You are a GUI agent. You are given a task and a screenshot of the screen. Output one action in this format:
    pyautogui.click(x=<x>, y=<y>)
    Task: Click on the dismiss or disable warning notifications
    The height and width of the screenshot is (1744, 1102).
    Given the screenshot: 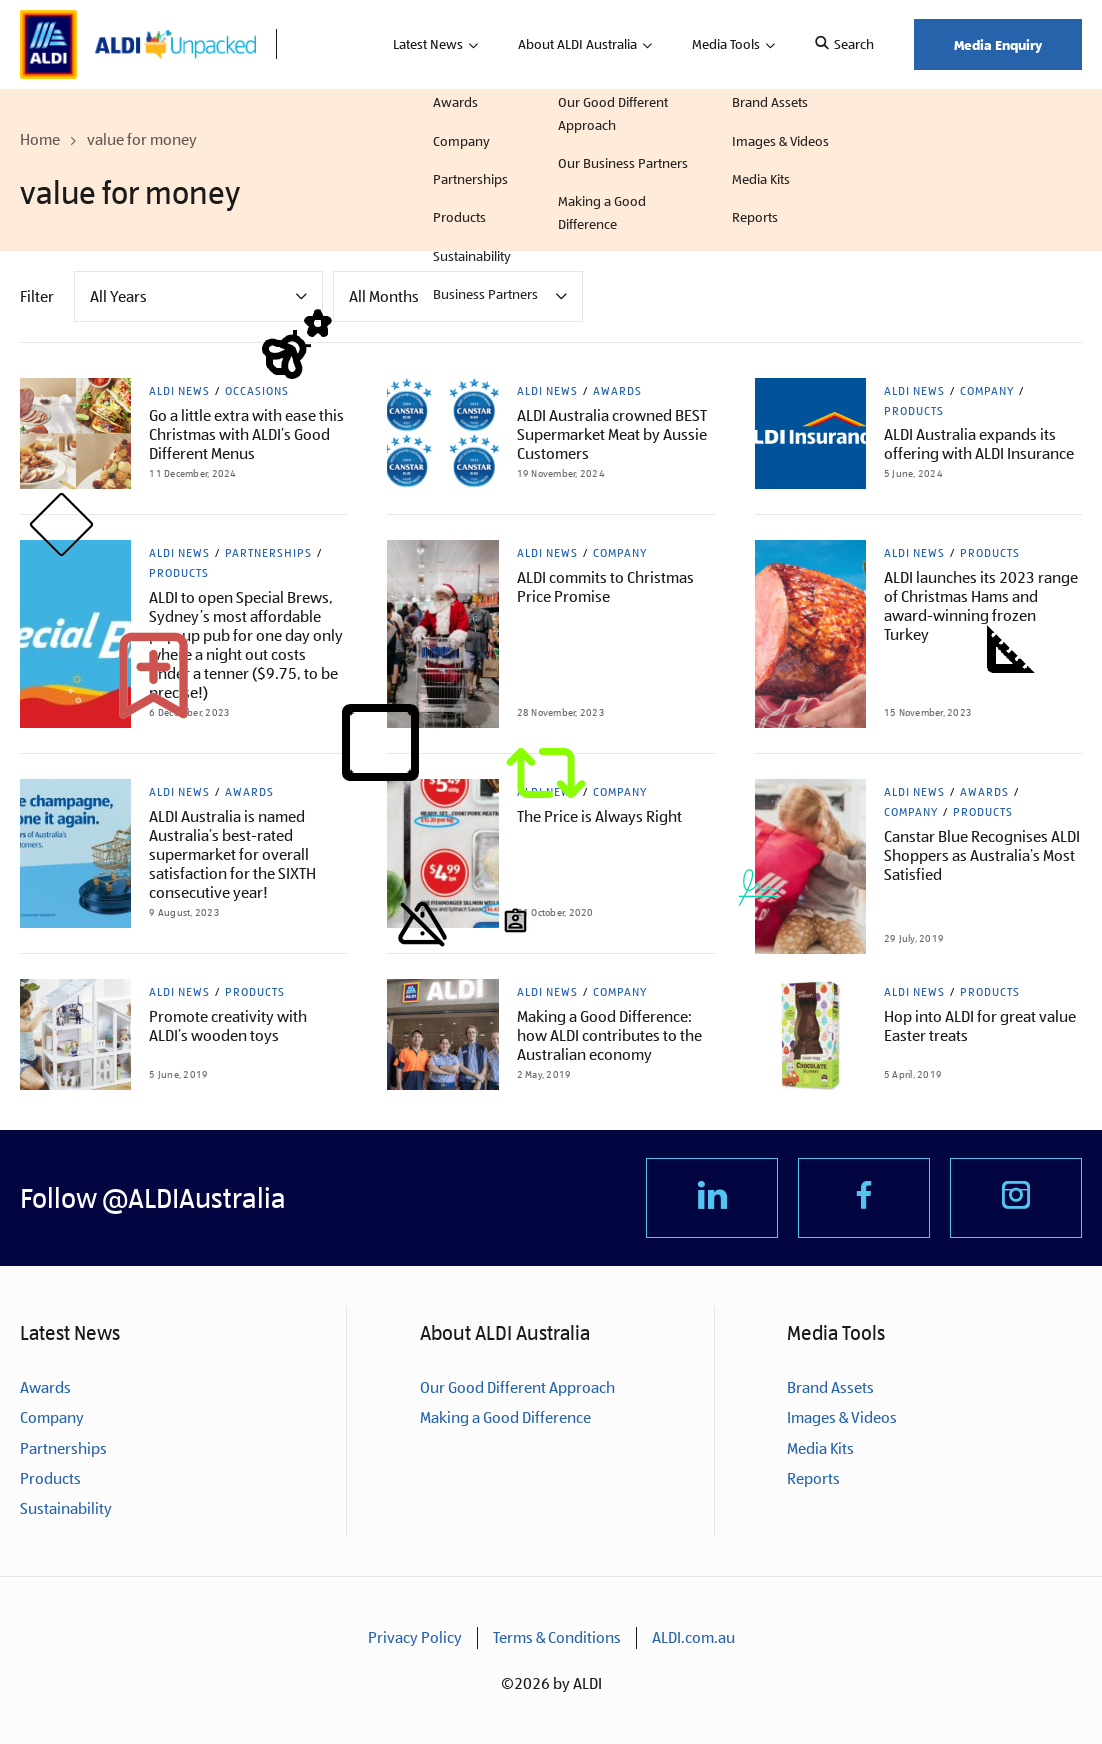 What is the action you would take?
    pyautogui.click(x=422, y=924)
    